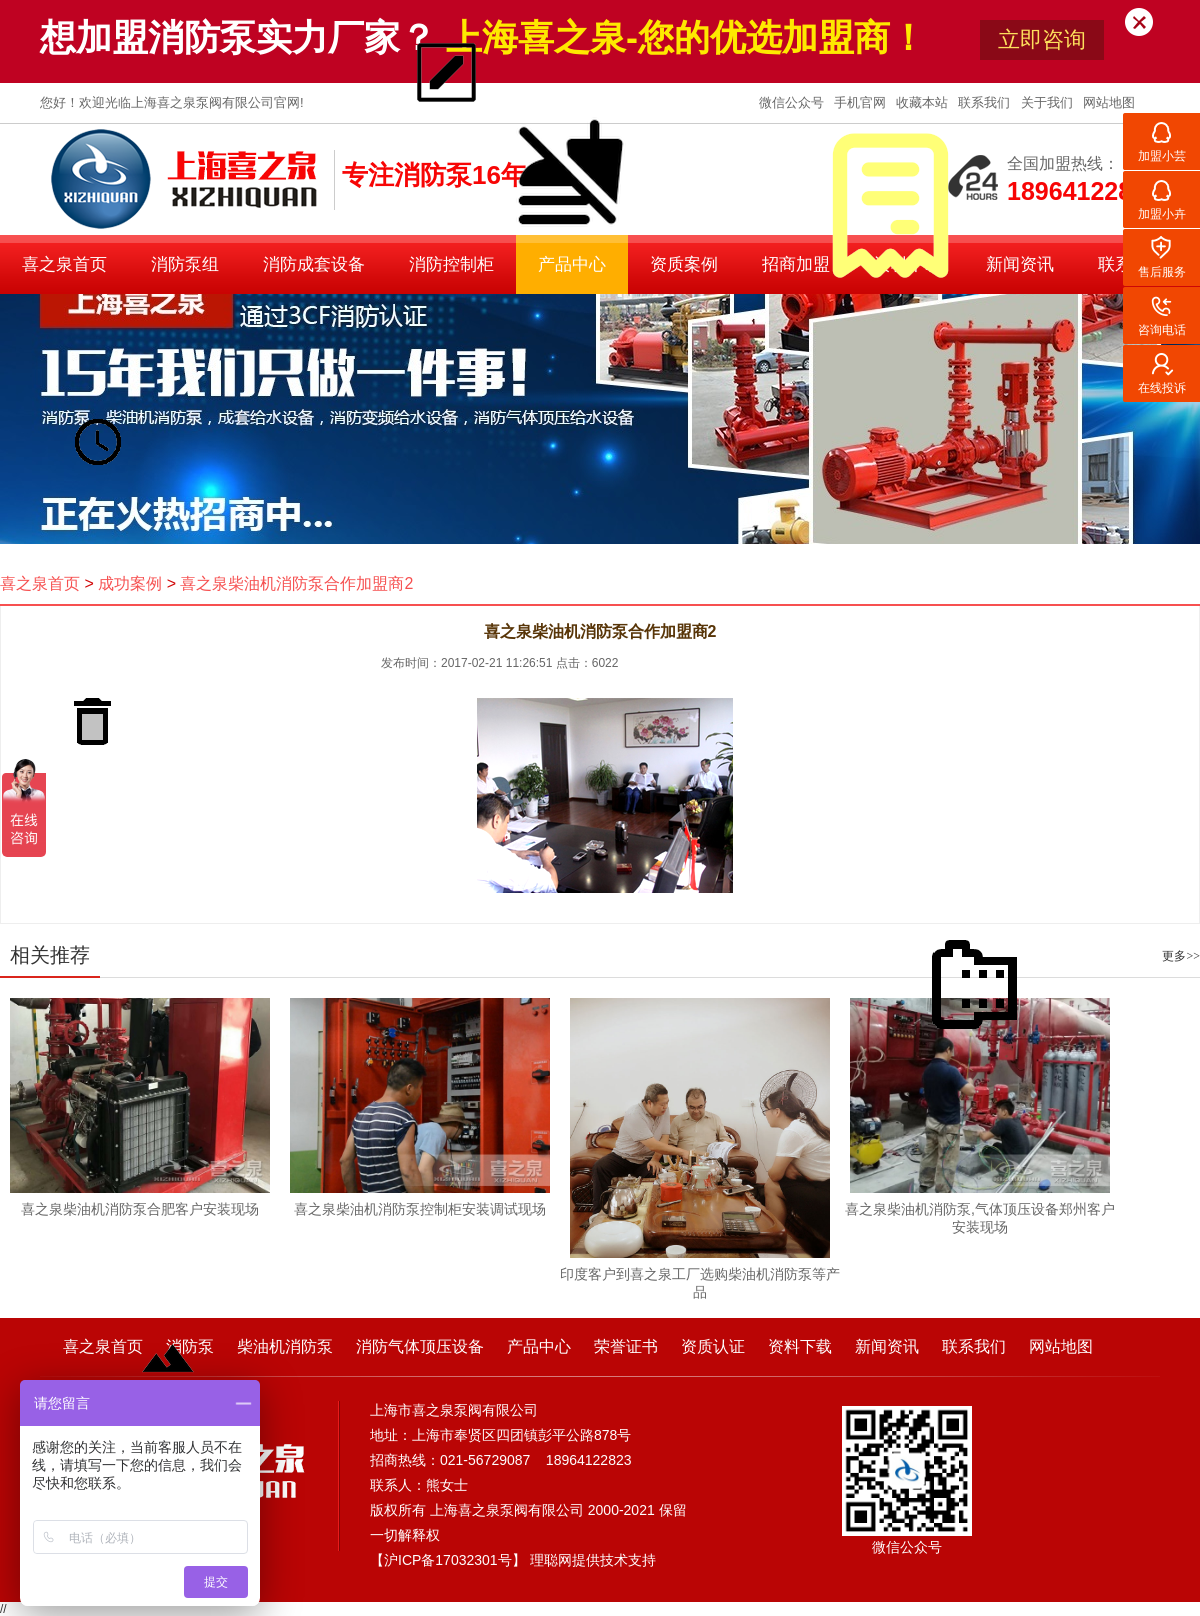 This screenshot has height=1616, width=1200. What do you see at coordinates (92, 721) in the screenshot?
I see `delete selected item` at bounding box center [92, 721].